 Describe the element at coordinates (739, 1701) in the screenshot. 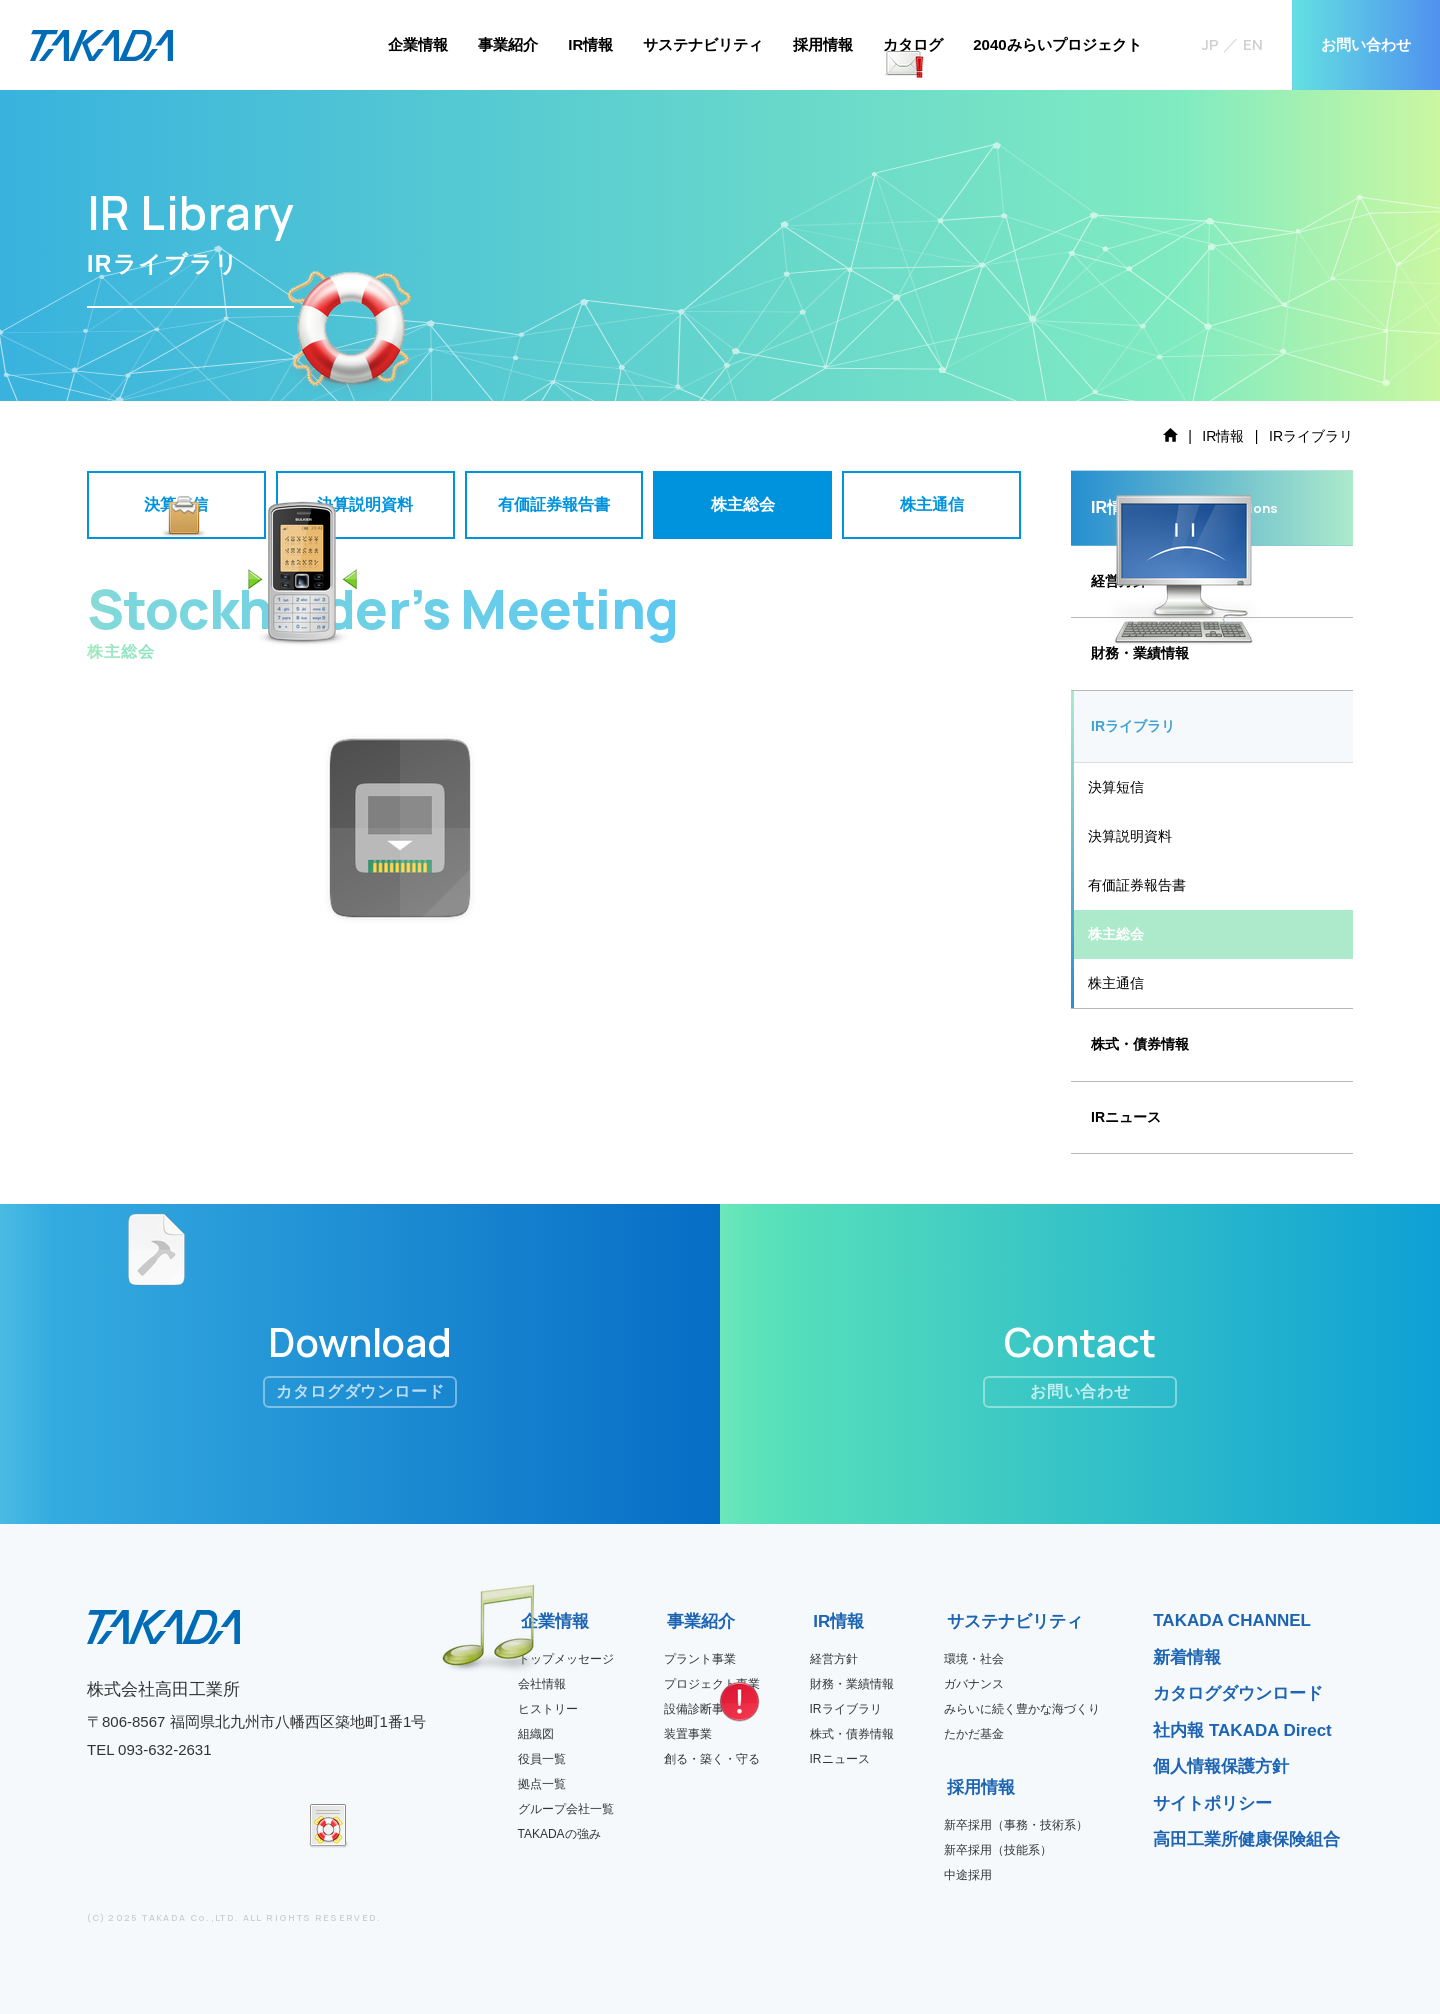

I see `indicates an important alert or warning` at that location.